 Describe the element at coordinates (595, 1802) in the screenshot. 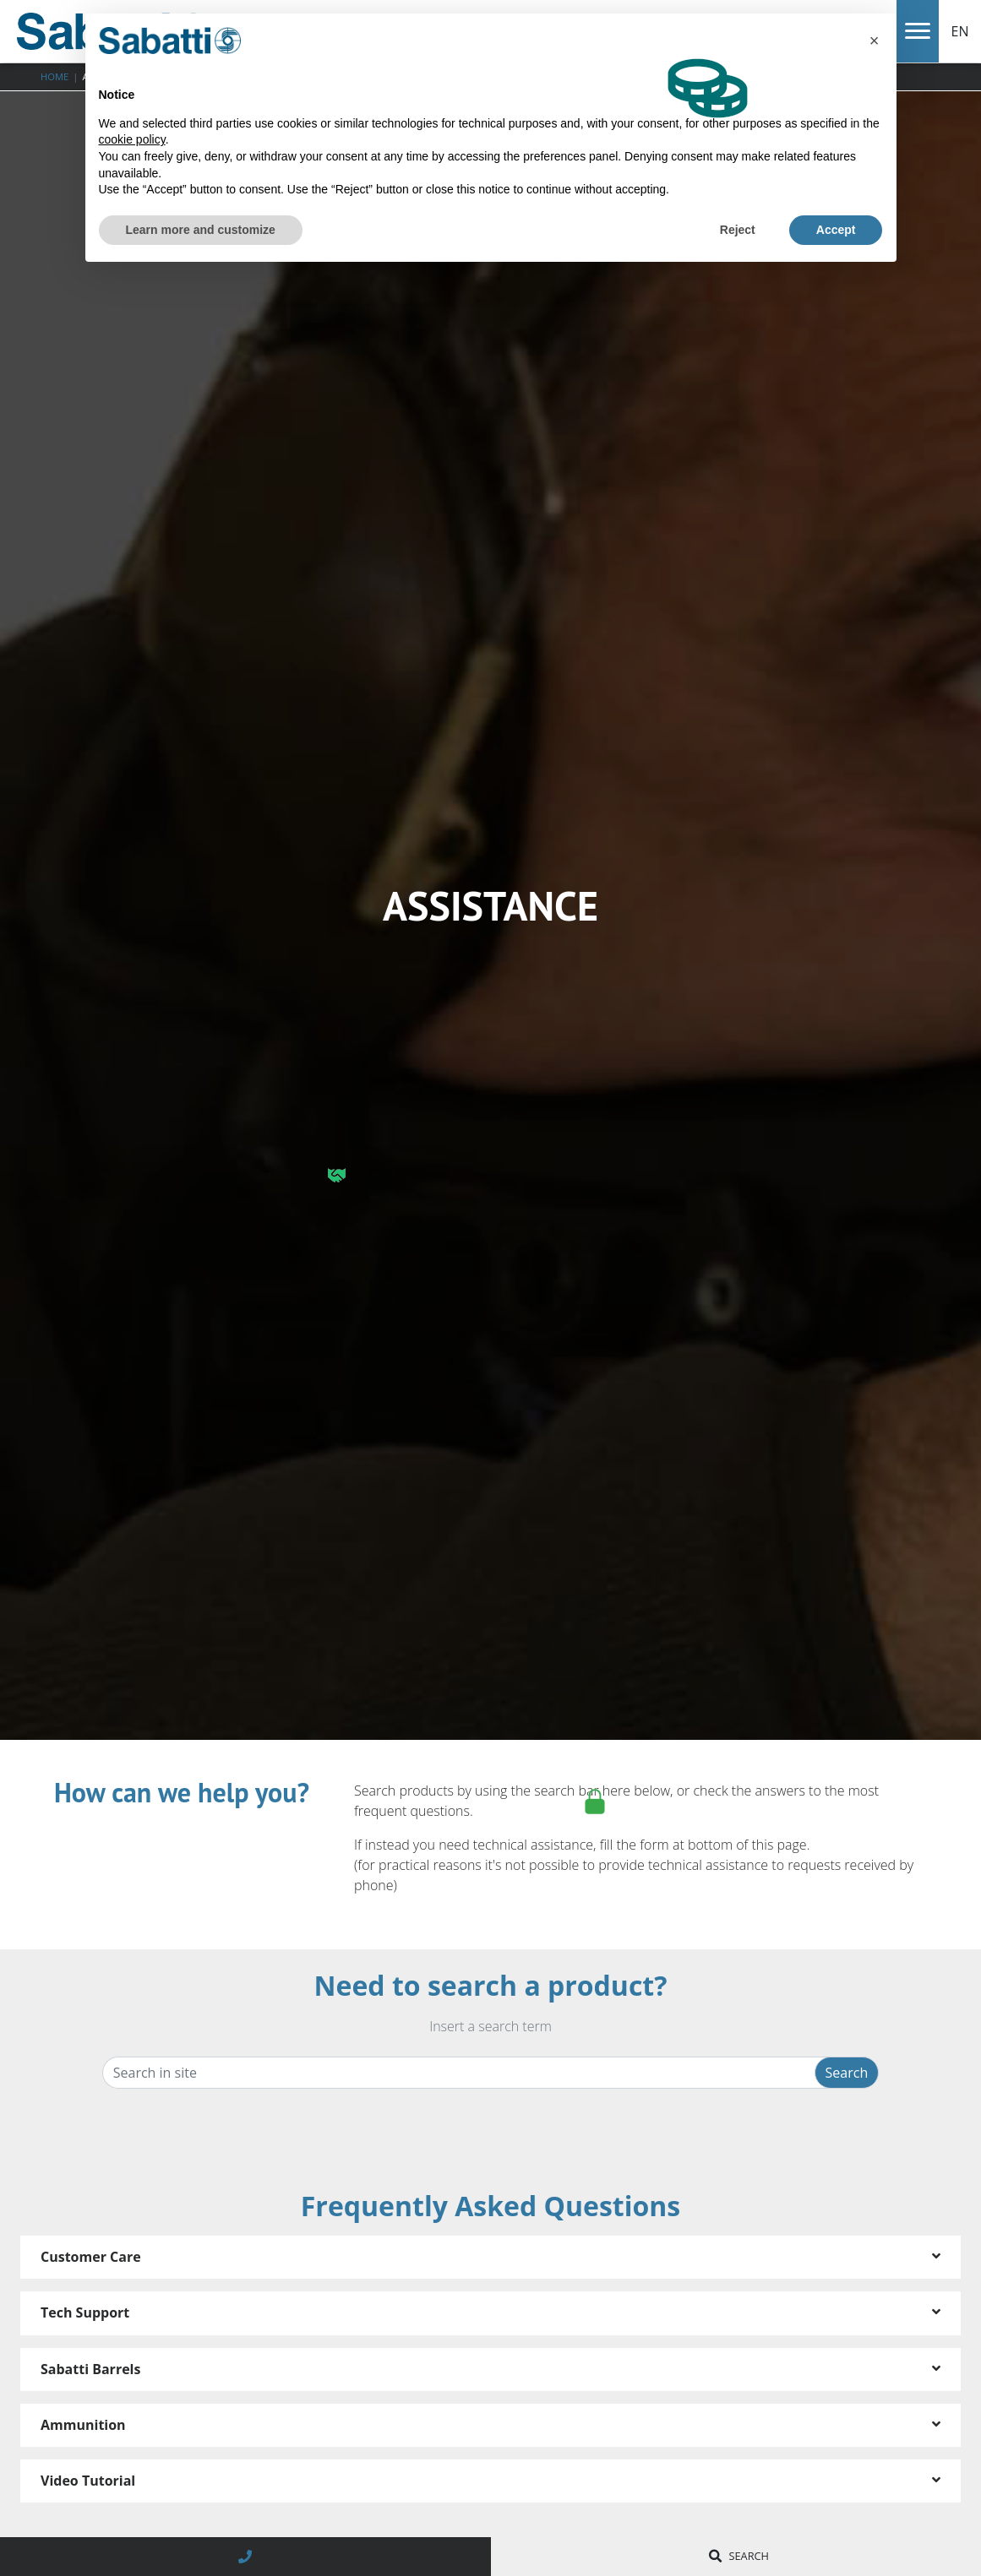

I see `indicates a locked or secured item` at that location.